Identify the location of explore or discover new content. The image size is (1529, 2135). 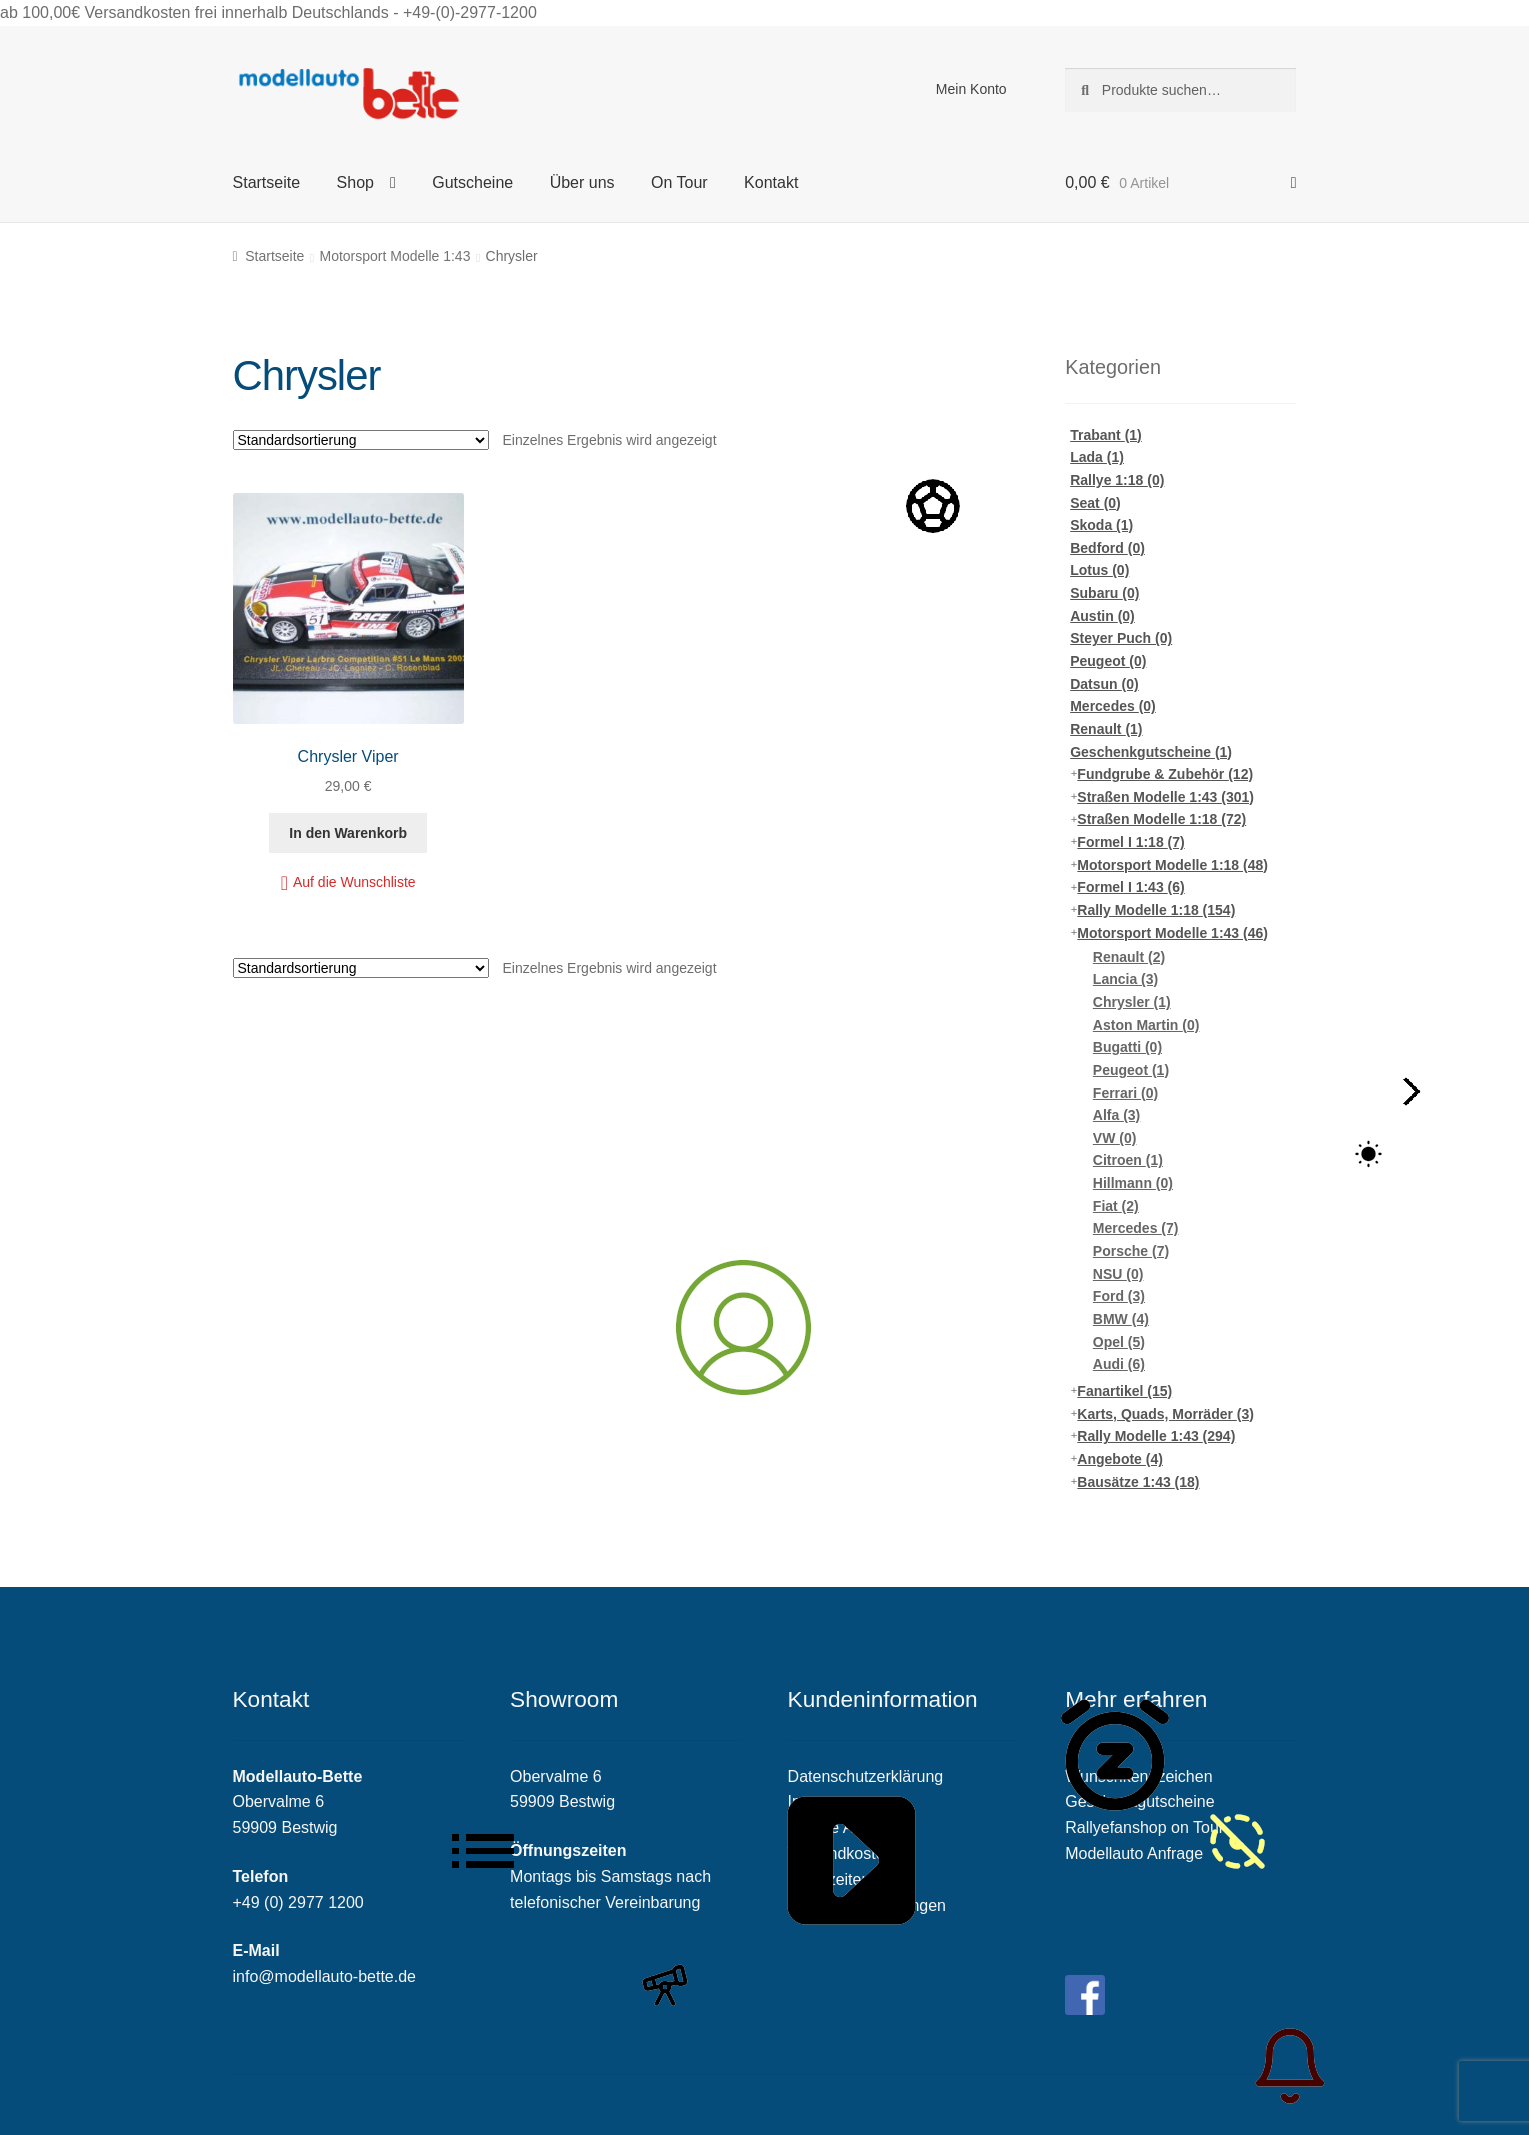
(665, 1985).